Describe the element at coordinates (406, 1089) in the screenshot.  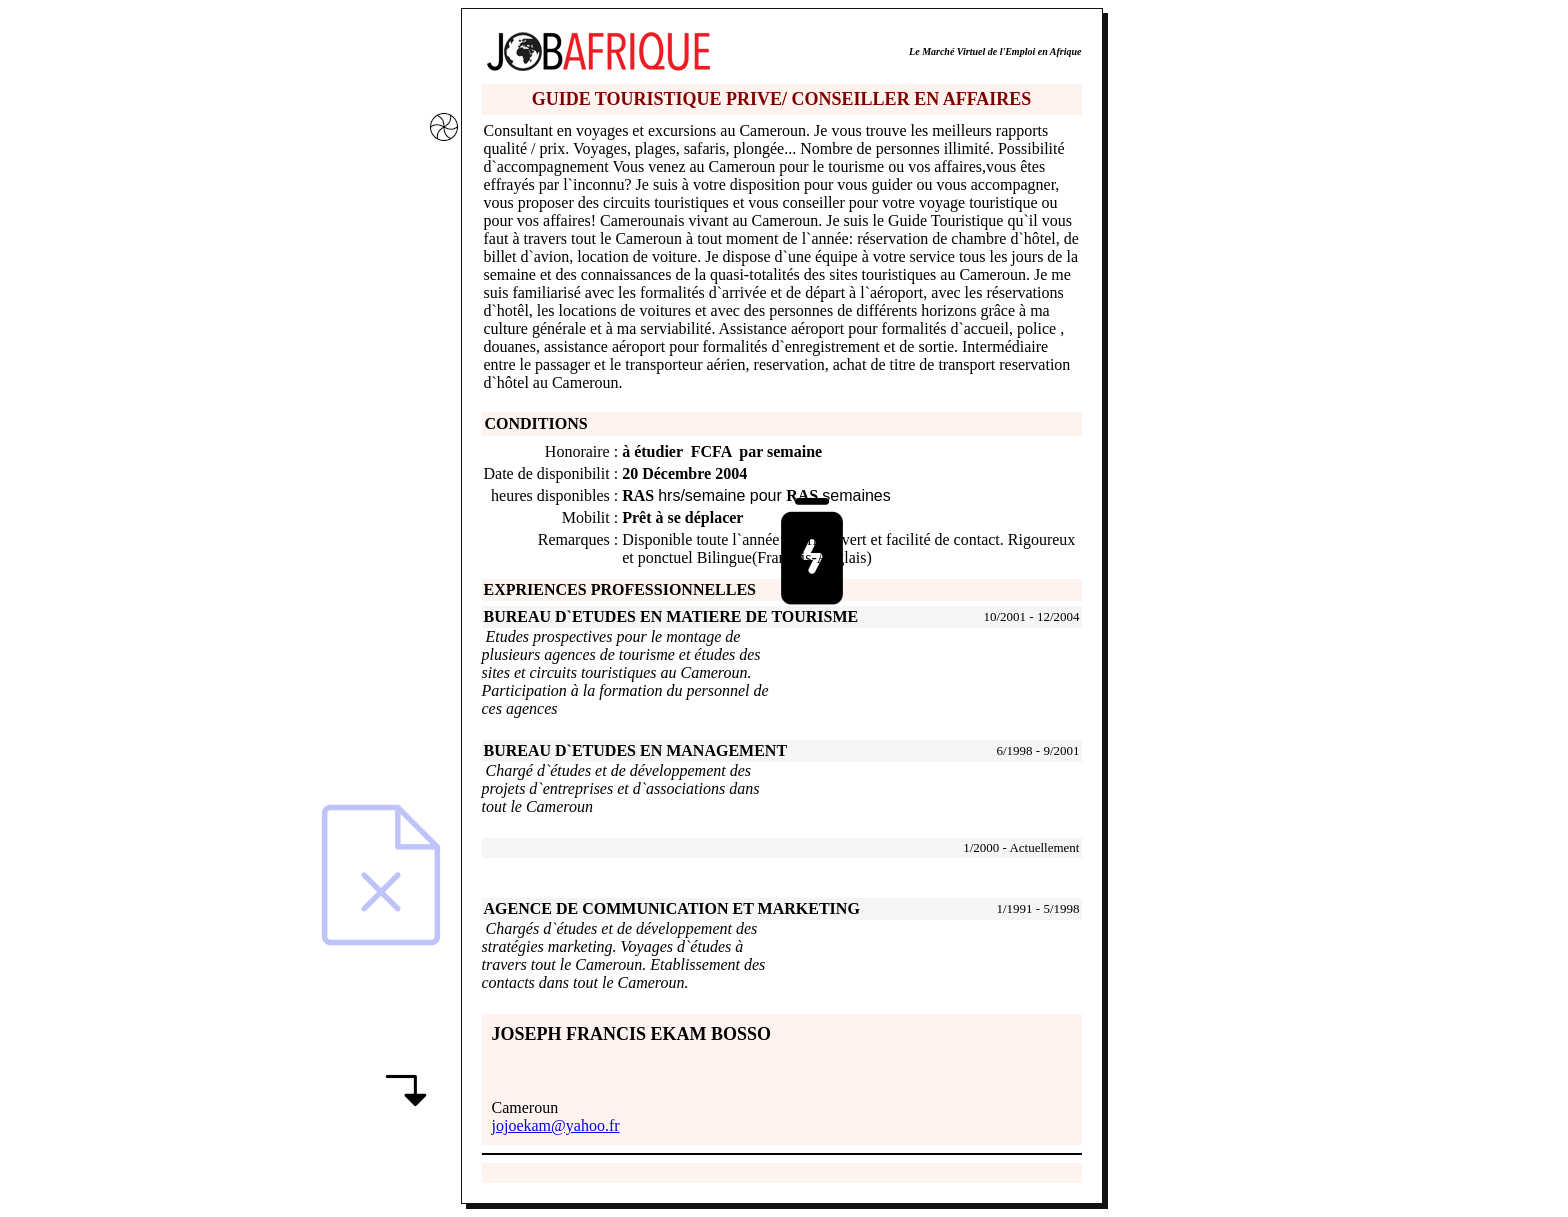
I see `move item right then down` at that location.